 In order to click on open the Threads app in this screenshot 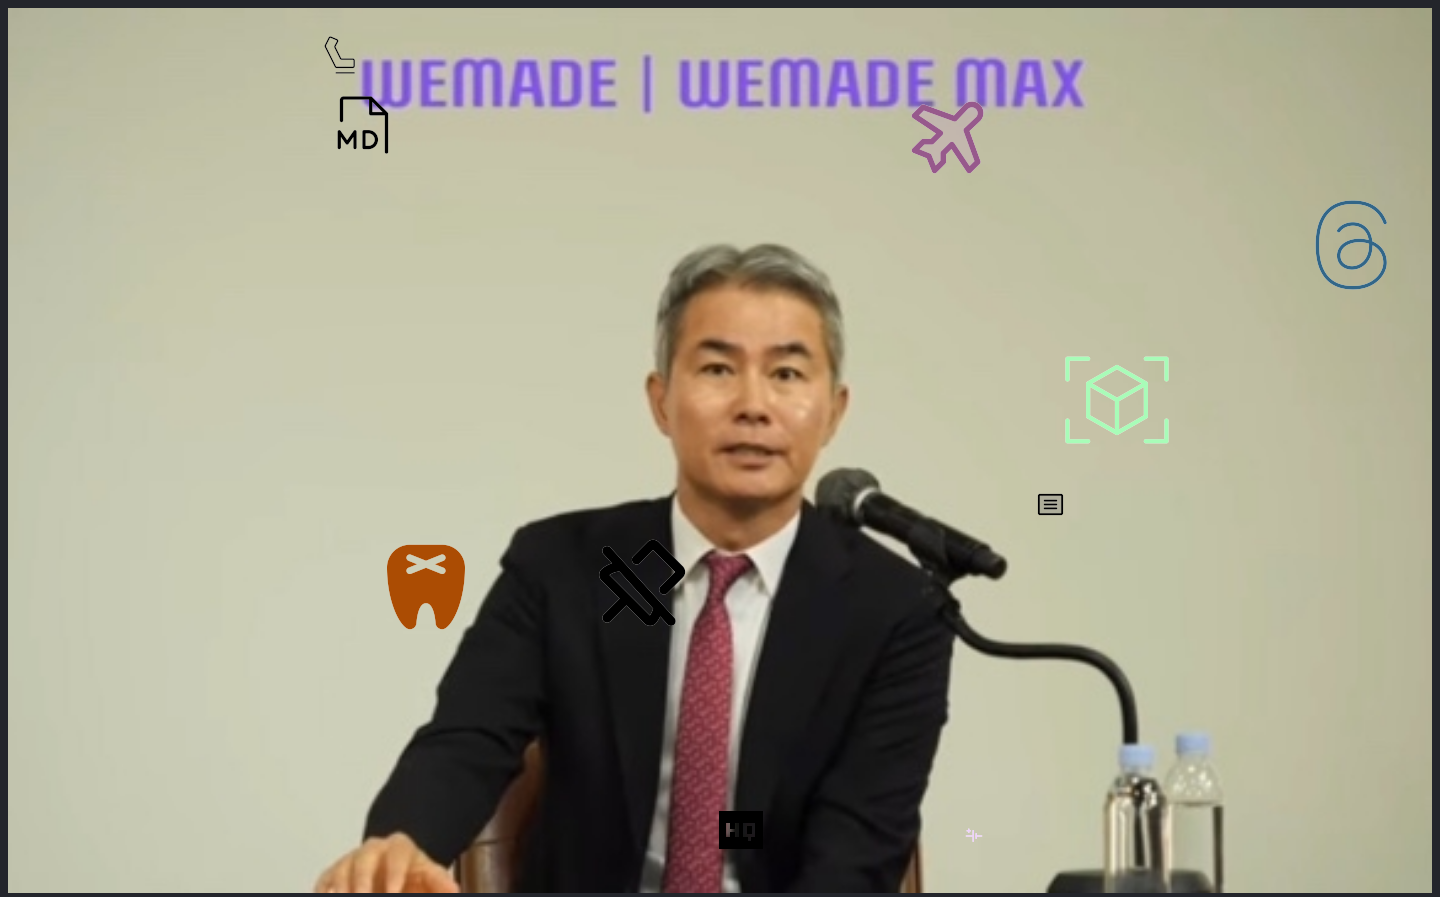, I will do `click(1353, 245)`.